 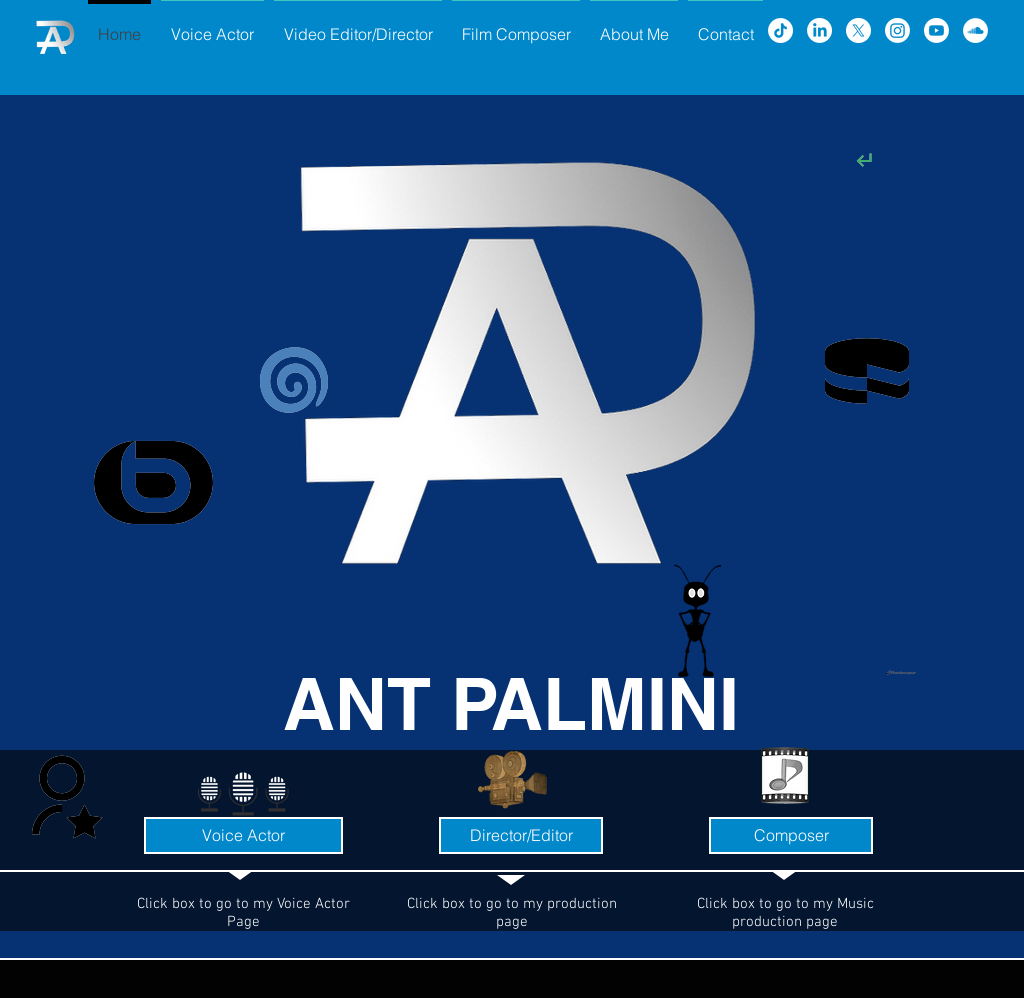 I want to click on CakePHP framework logo, so click(x=867, y=371).